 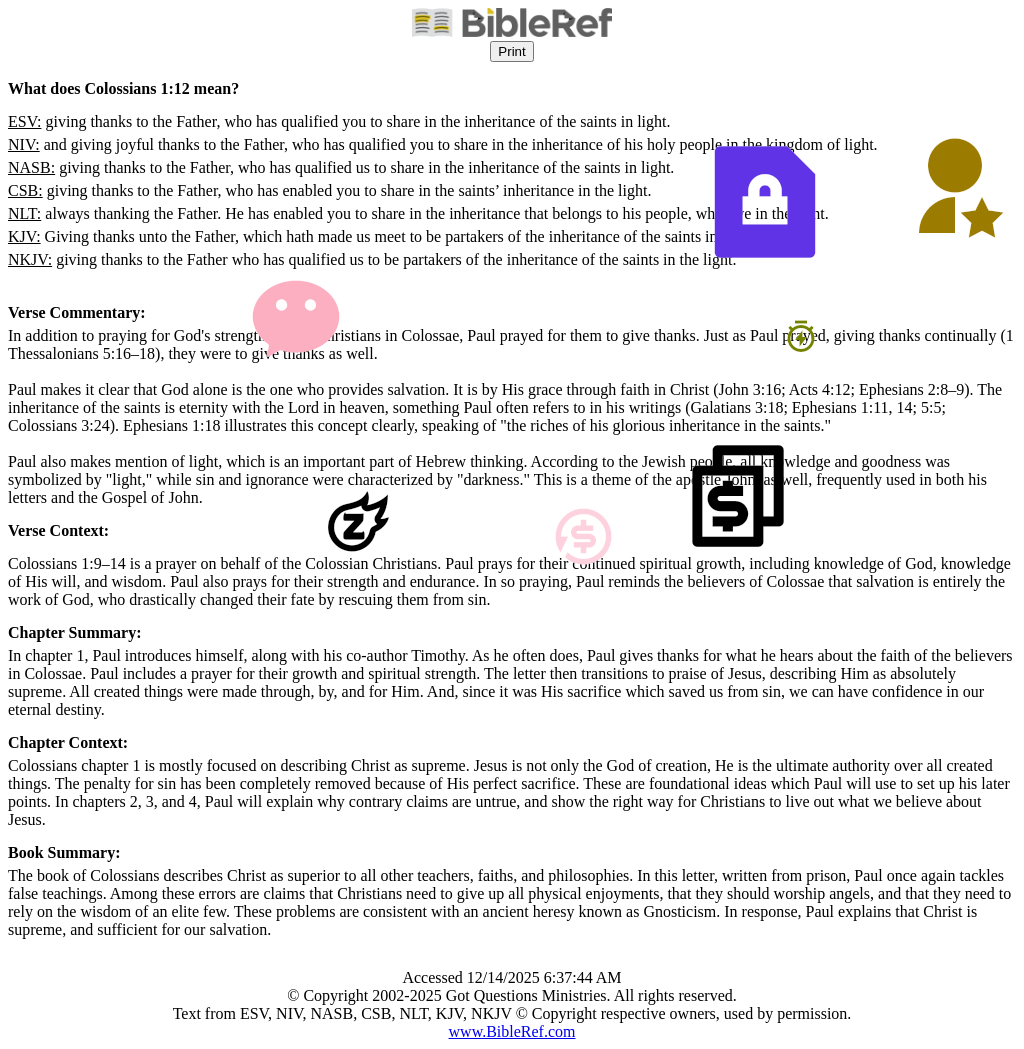 What do you see at coordinates (955, 188) in the screenshot?
I see `view favorite or starred user` at bounding box center [955, 188].